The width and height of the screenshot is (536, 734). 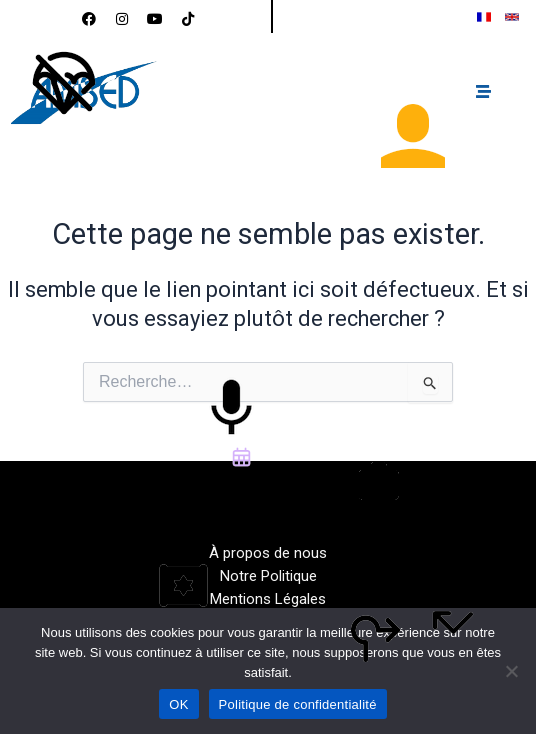 What do you see at coordinates (453, 622) in the screenshot?
I see `indicates a missed incoming call` at bounding box center [453, 622].